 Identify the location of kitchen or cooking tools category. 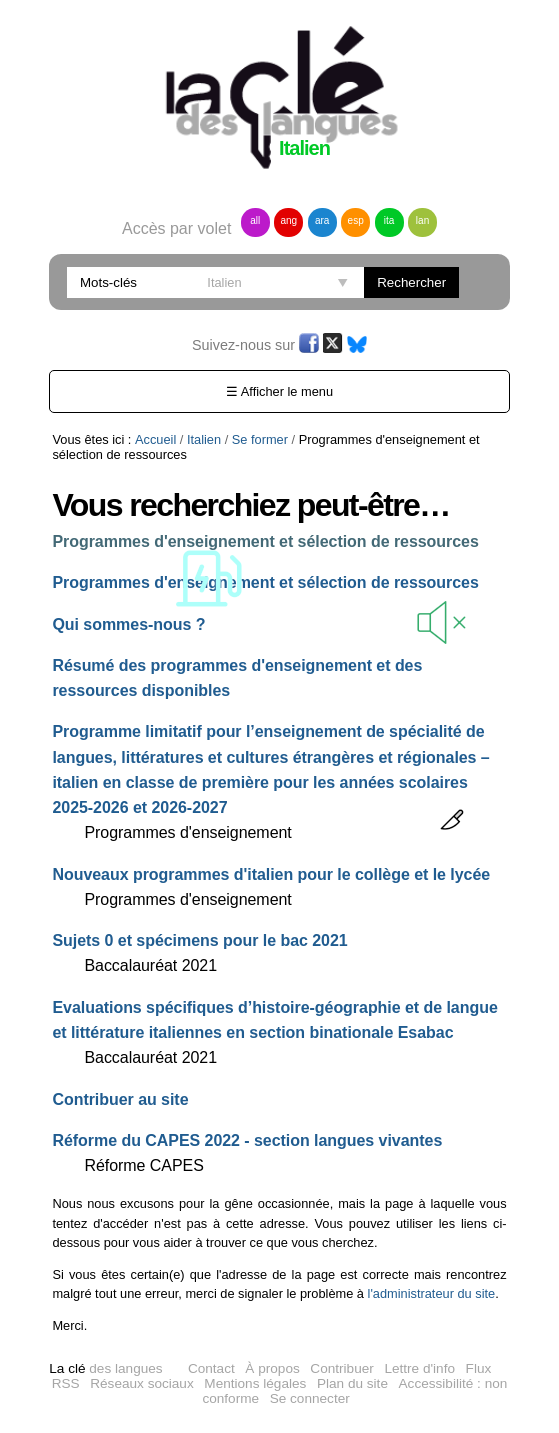
(452, 820).